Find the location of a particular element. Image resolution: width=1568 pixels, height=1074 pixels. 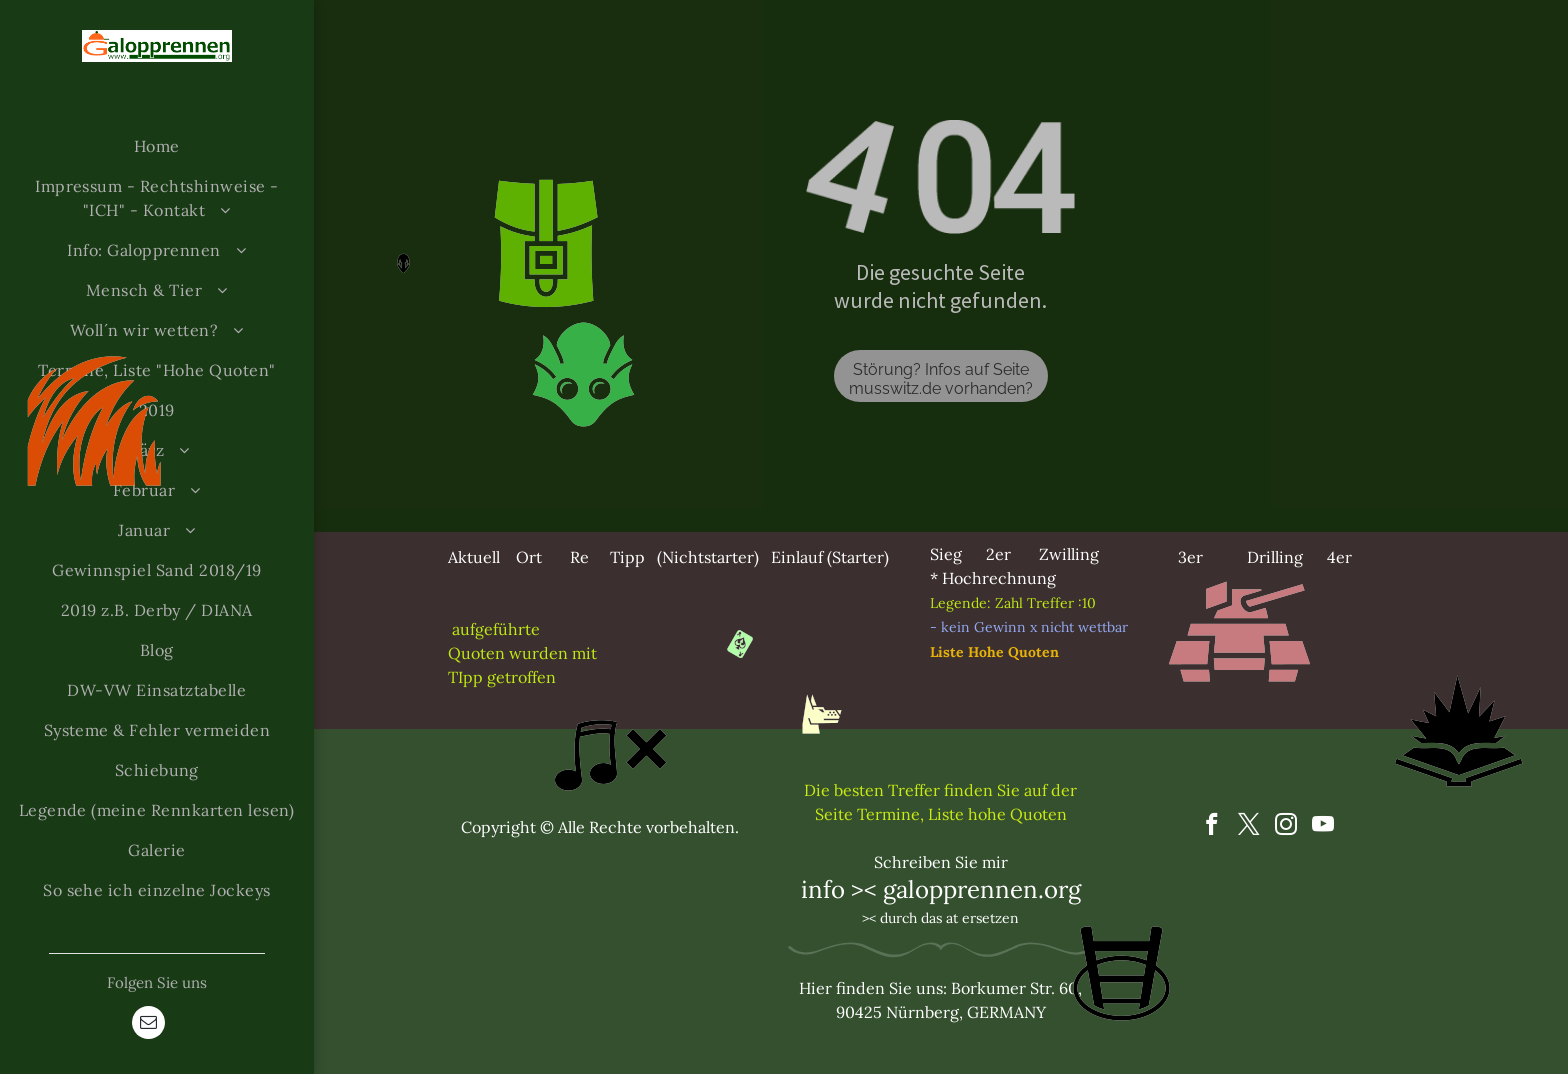

select architect or builder character class is located at coordinates (403, 263).